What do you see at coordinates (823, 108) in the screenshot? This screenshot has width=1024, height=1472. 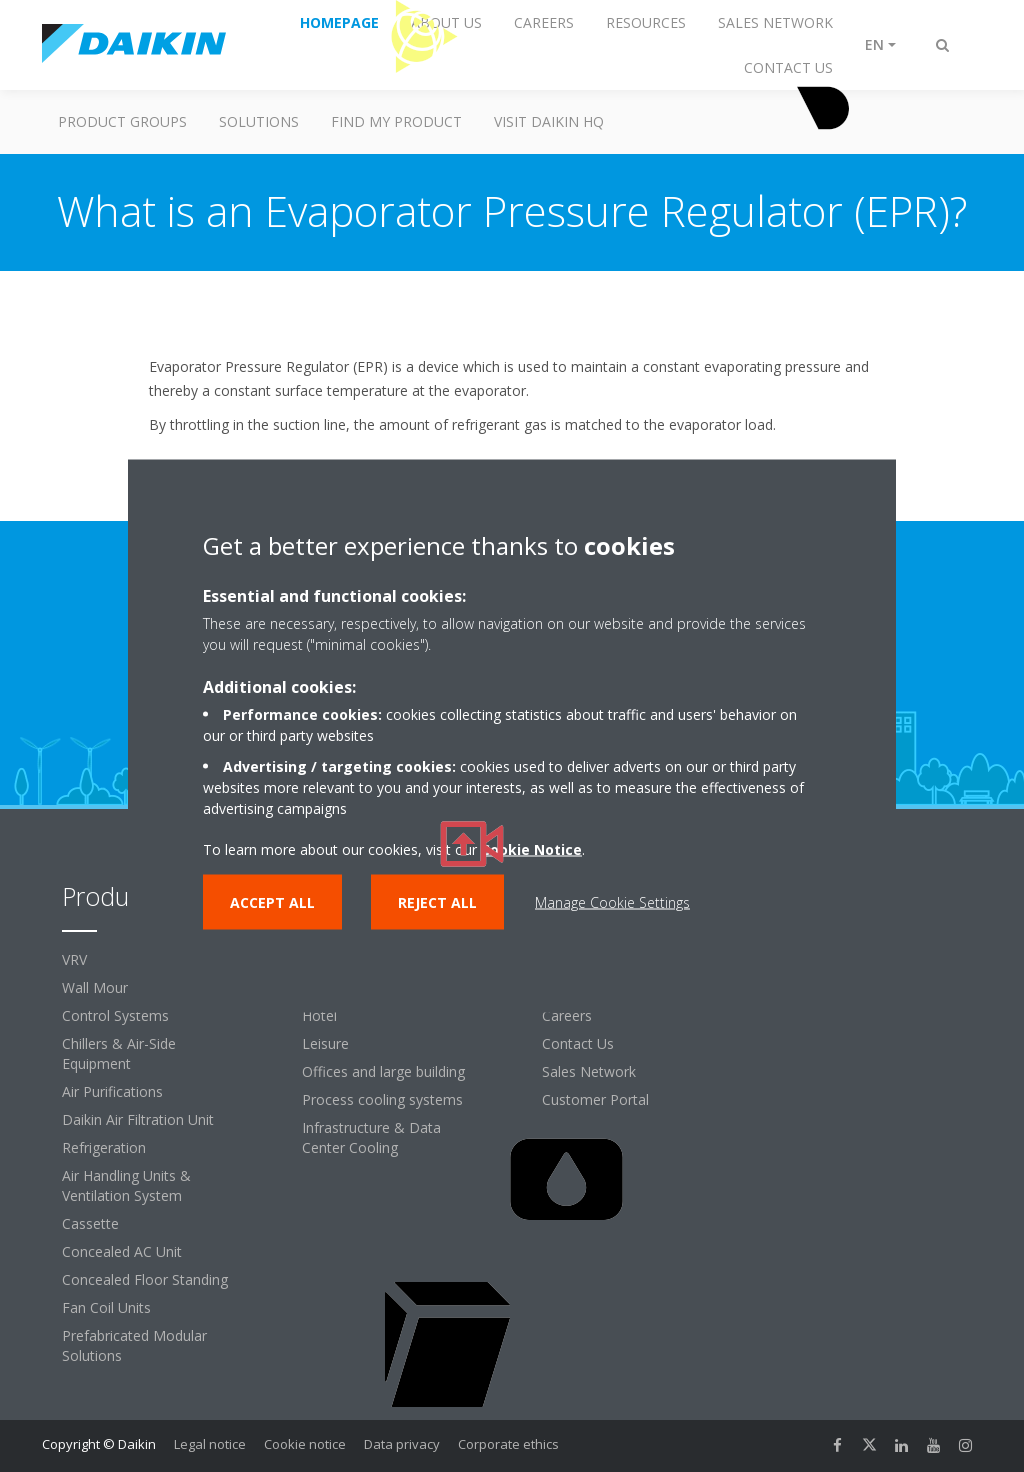 I see `open netdata monitoring dashboard` at bounding box center [823, 108].